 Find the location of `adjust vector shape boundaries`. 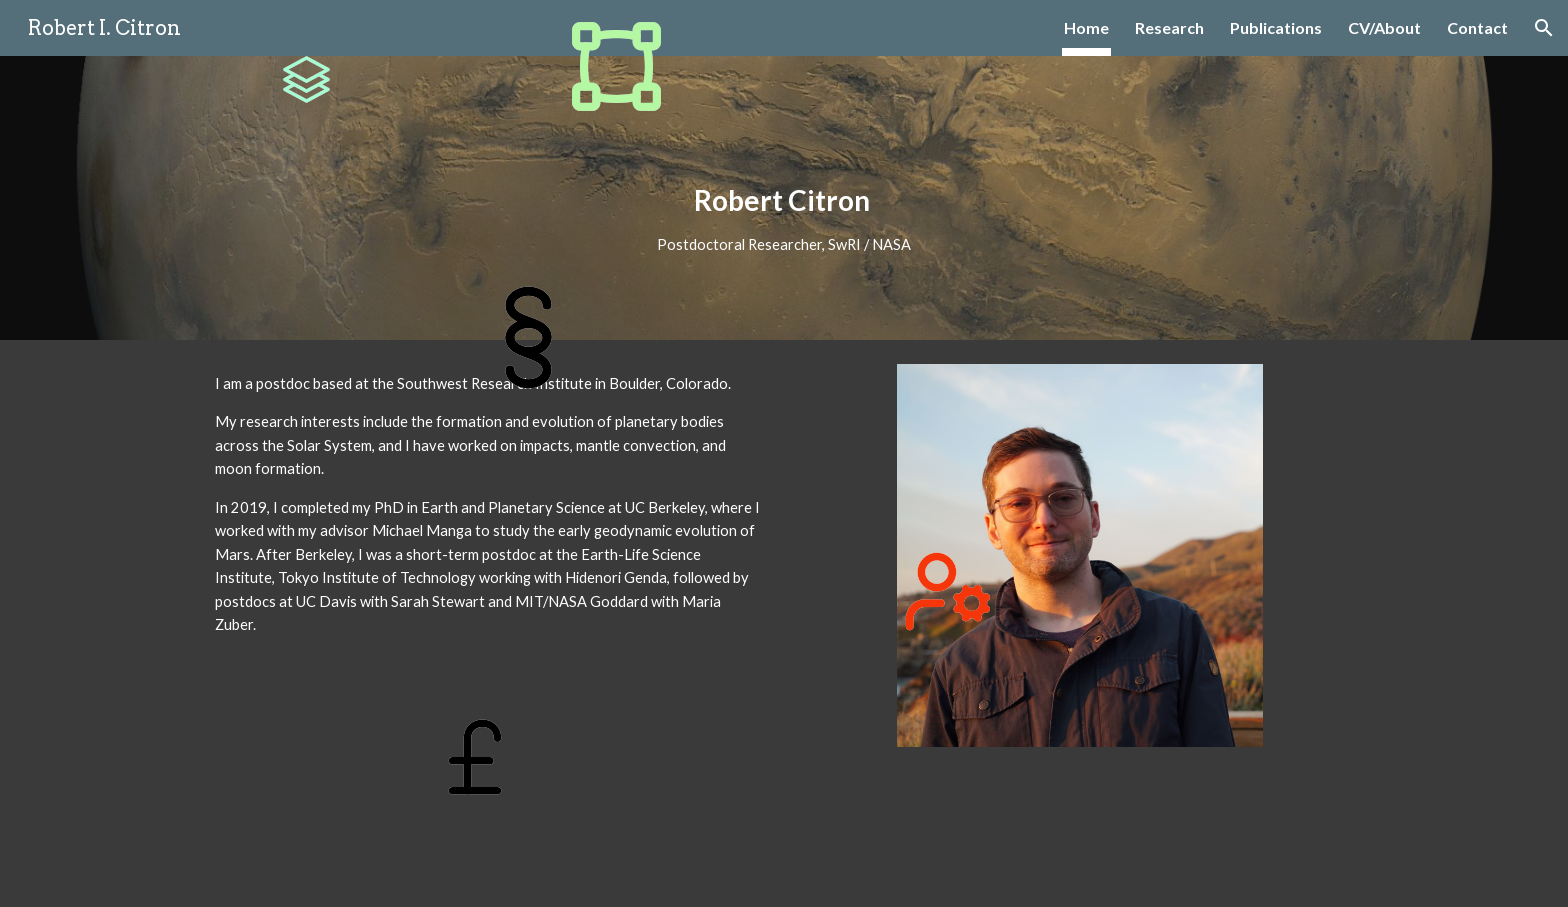

adjust vector shape boundaries is located at coordinates (616, 66).